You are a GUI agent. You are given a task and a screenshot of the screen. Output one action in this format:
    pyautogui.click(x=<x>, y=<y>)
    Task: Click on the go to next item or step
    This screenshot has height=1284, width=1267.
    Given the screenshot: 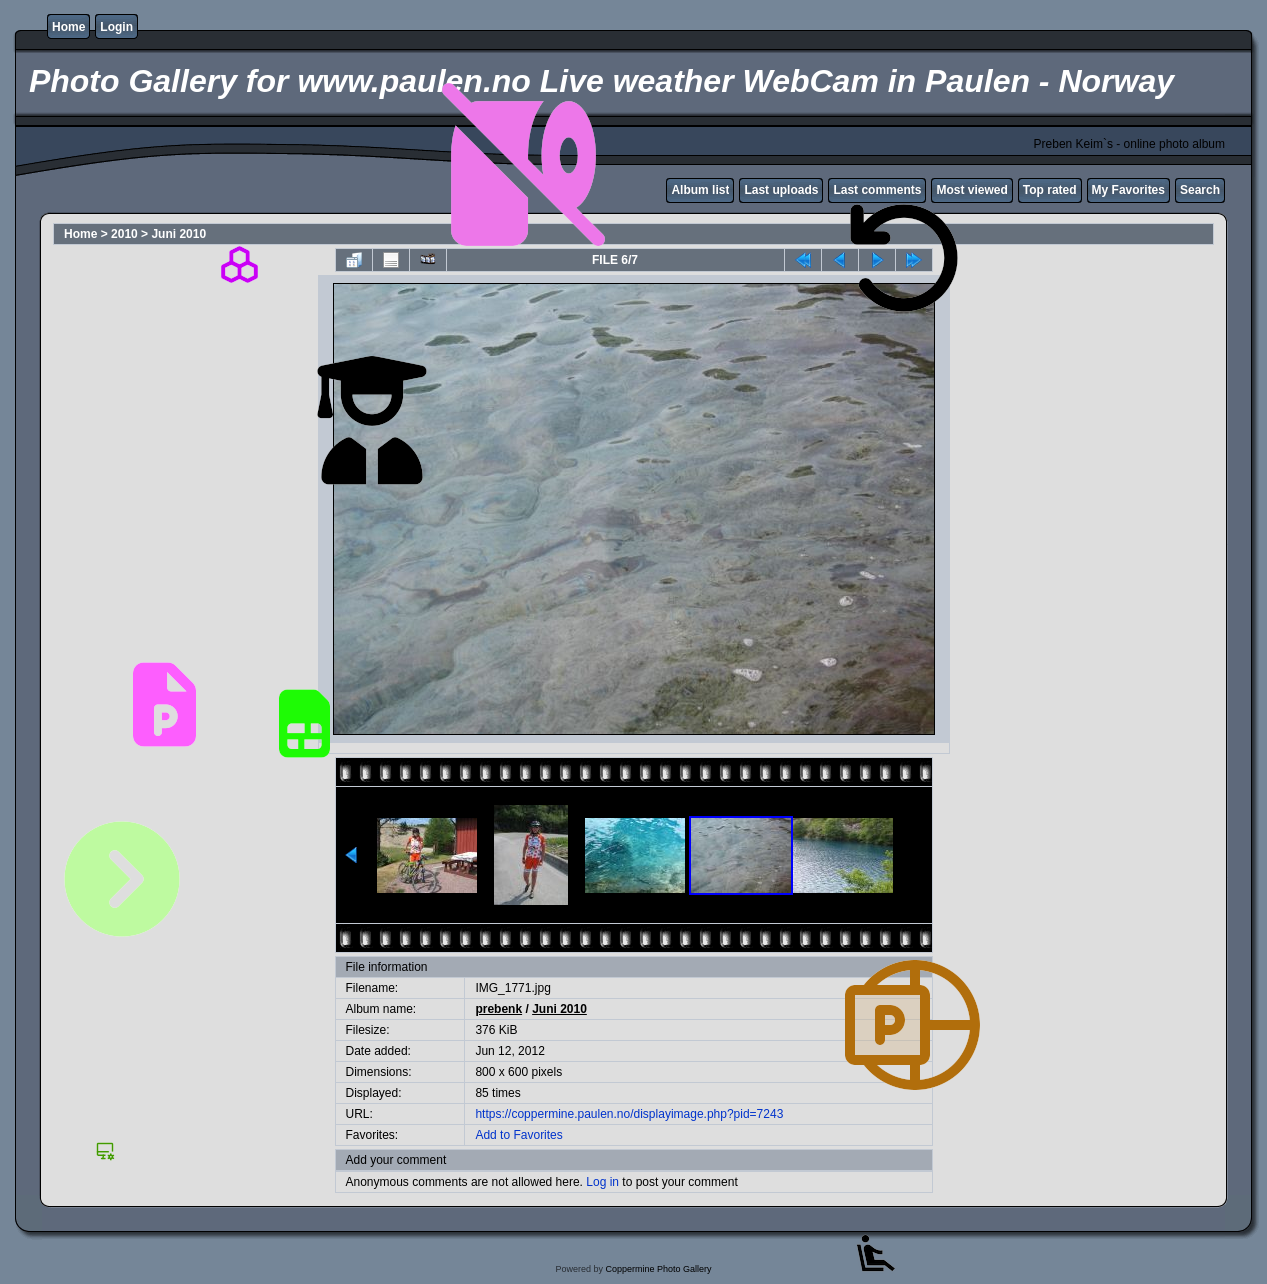 What is the action you would take?
    pyautogui.click(x=122, y=879)
    